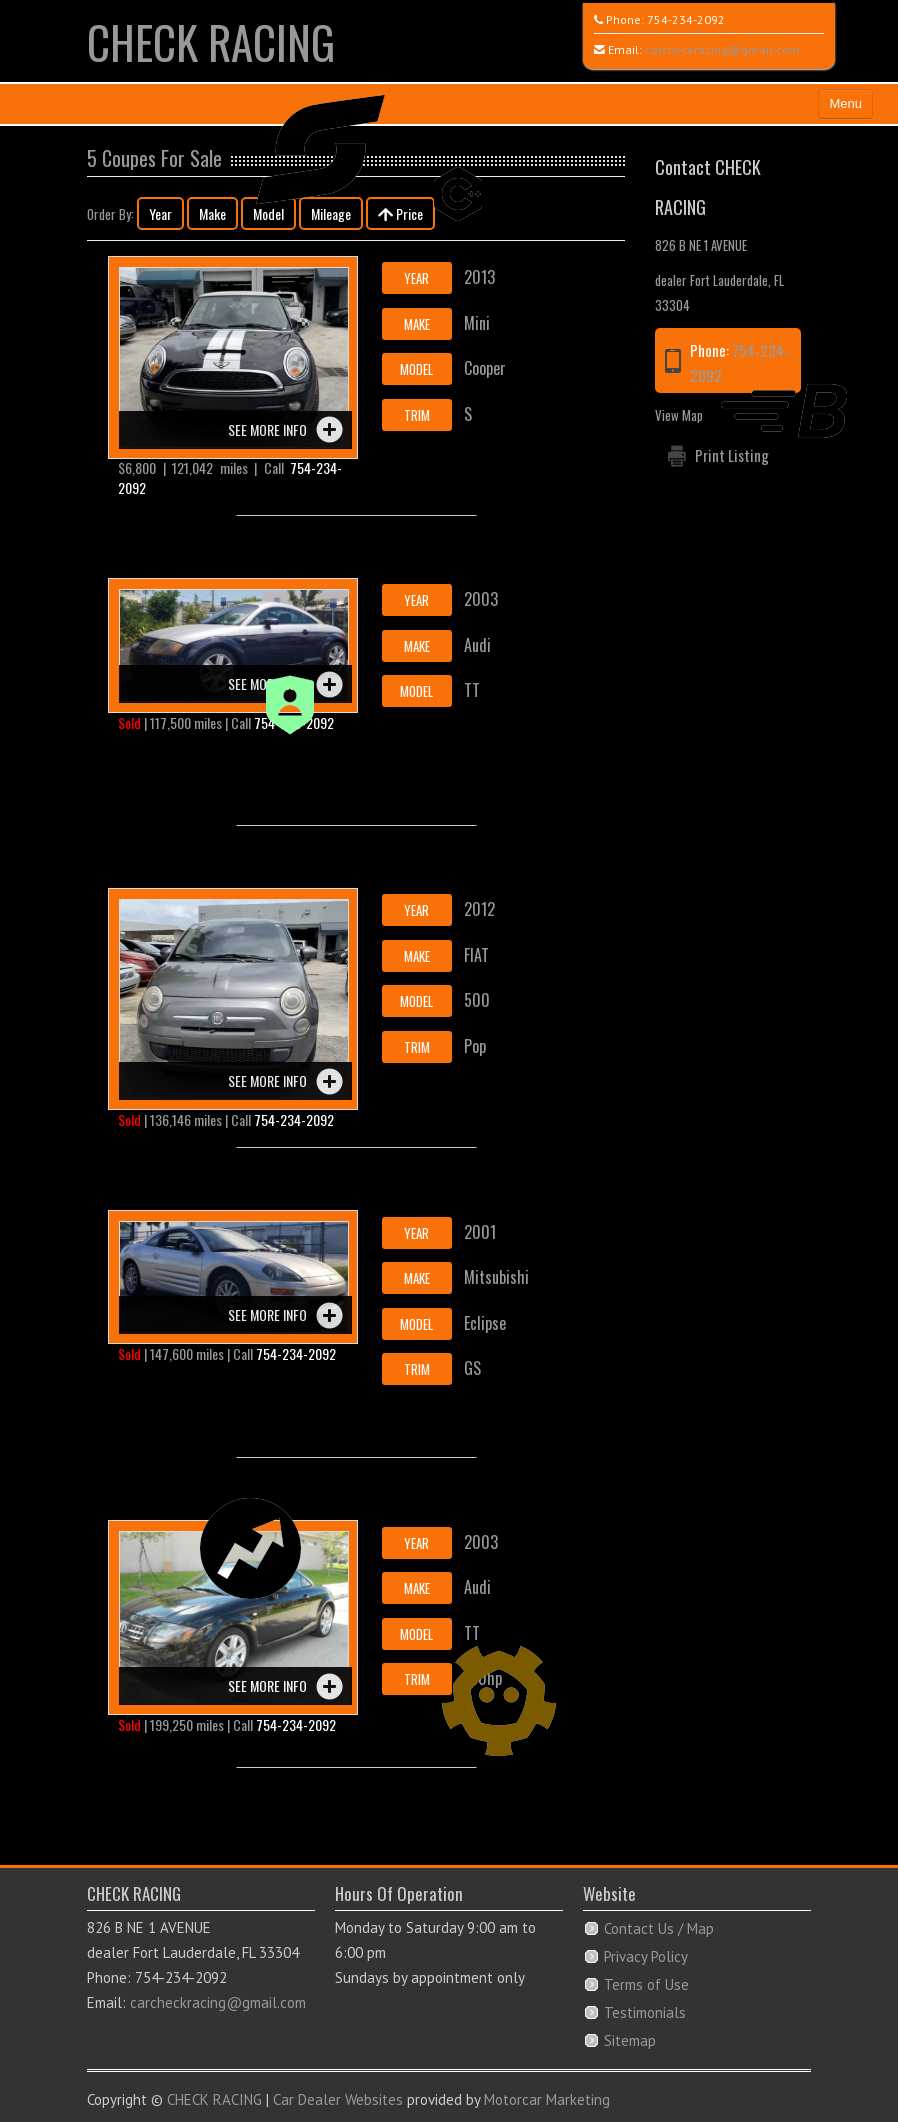  Describe the element at coordinates (290, 705) in the screenshot. I see `access user privacy or security settings` at that location.